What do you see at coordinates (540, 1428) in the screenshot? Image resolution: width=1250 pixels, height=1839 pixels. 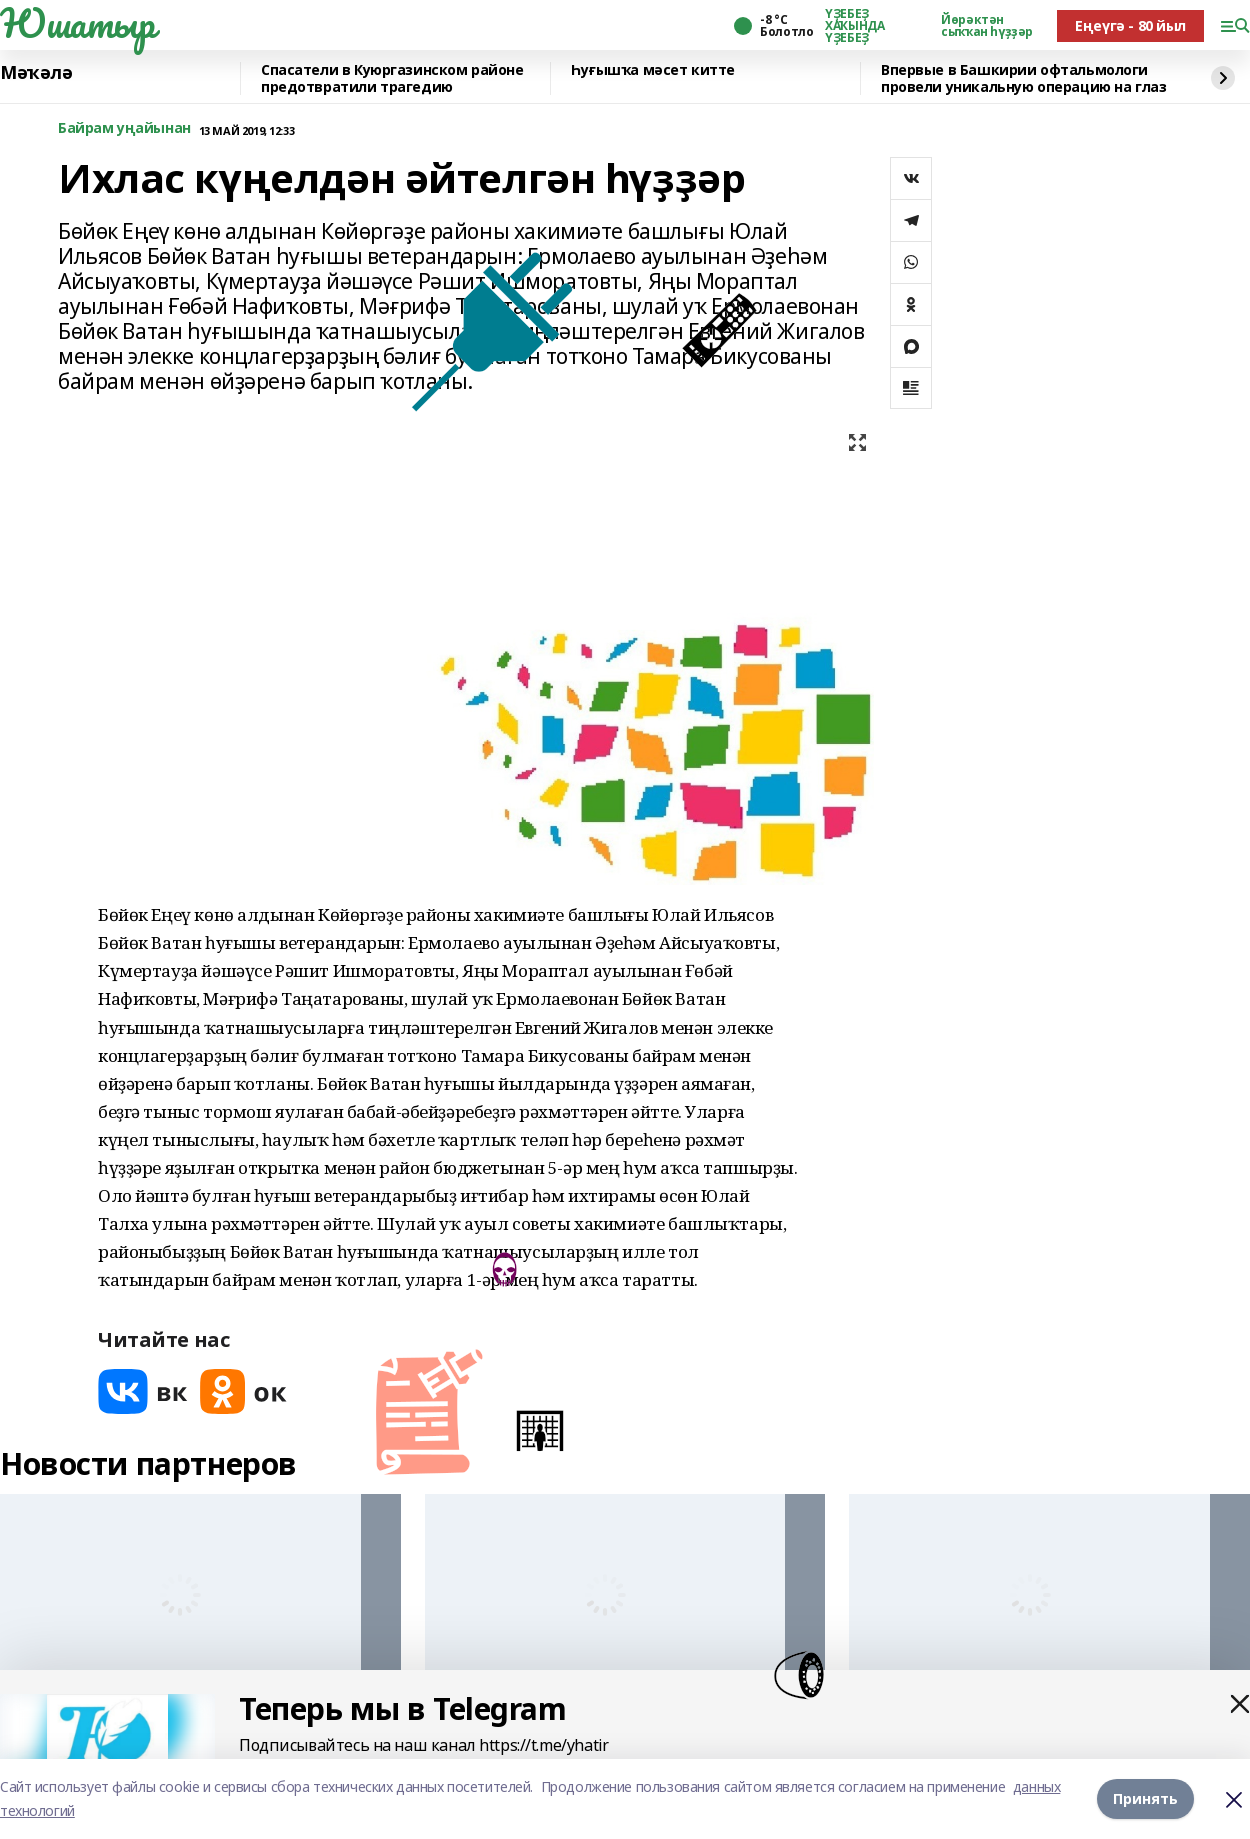 I see `select goalkeeper position in team lineup` at bounding box center [540, 1428].